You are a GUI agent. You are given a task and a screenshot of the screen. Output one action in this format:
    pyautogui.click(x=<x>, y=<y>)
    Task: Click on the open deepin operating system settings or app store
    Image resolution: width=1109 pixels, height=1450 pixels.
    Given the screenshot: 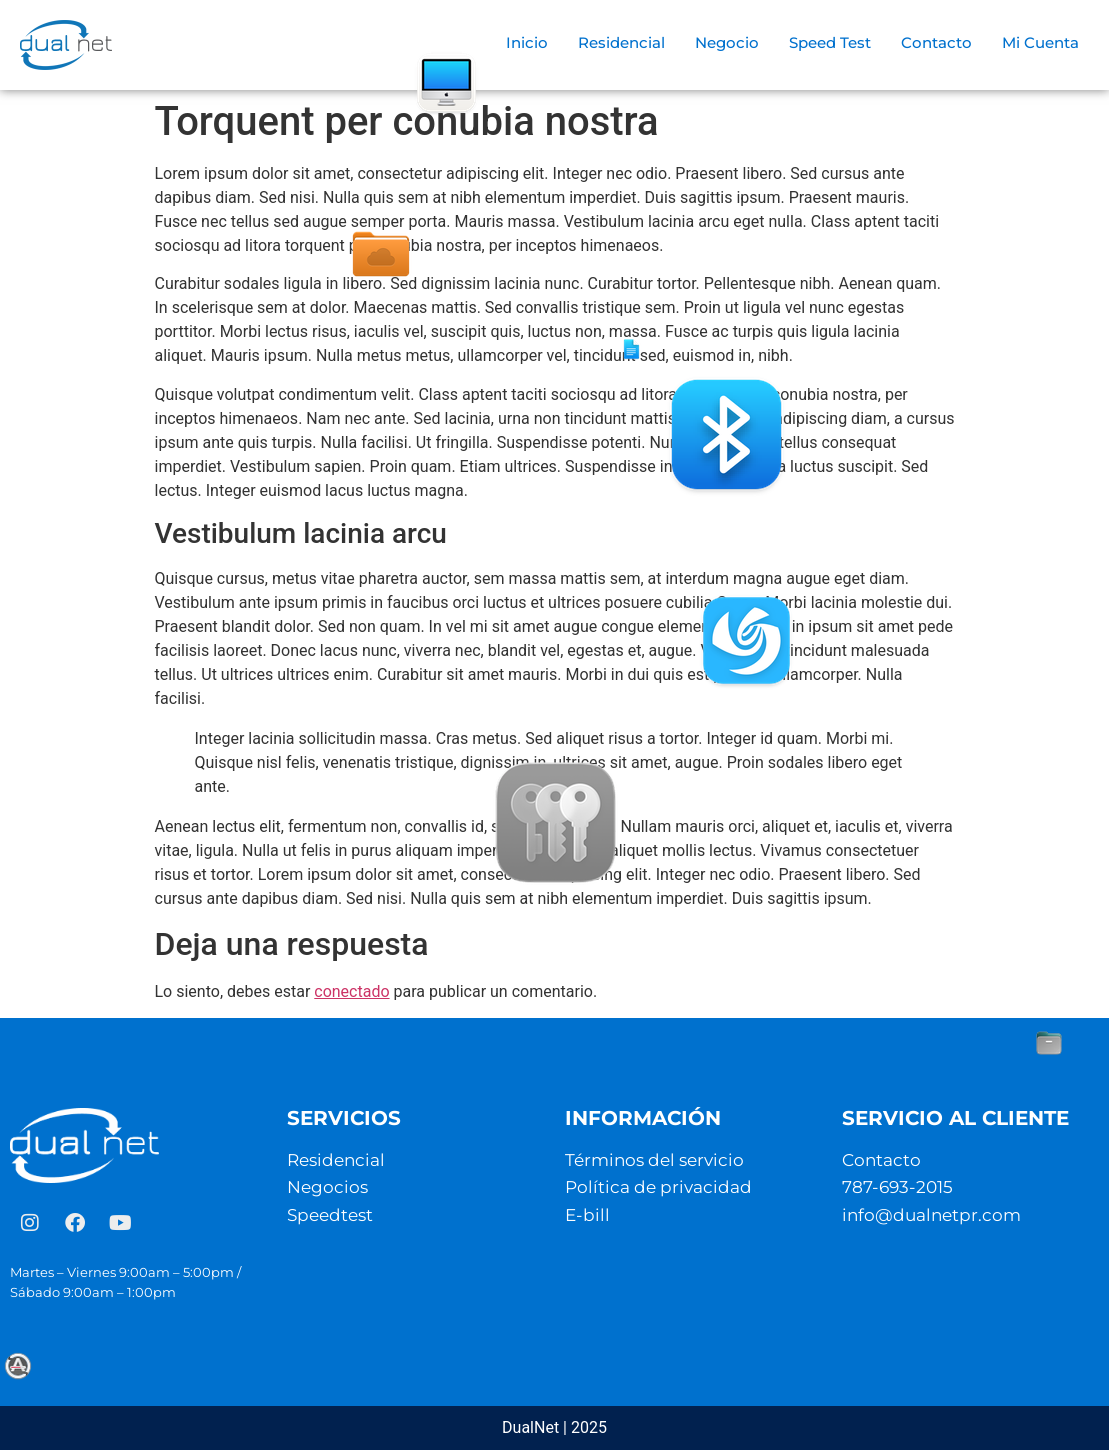 What is the action you would take?
    pyautogui.click(x=746, y=640)
    